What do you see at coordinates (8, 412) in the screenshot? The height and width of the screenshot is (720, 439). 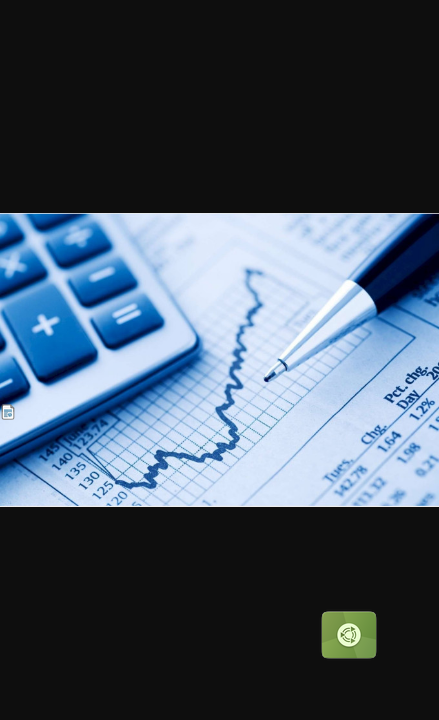 I see `libreoffice web document file type` at bounding box center [8, 412].